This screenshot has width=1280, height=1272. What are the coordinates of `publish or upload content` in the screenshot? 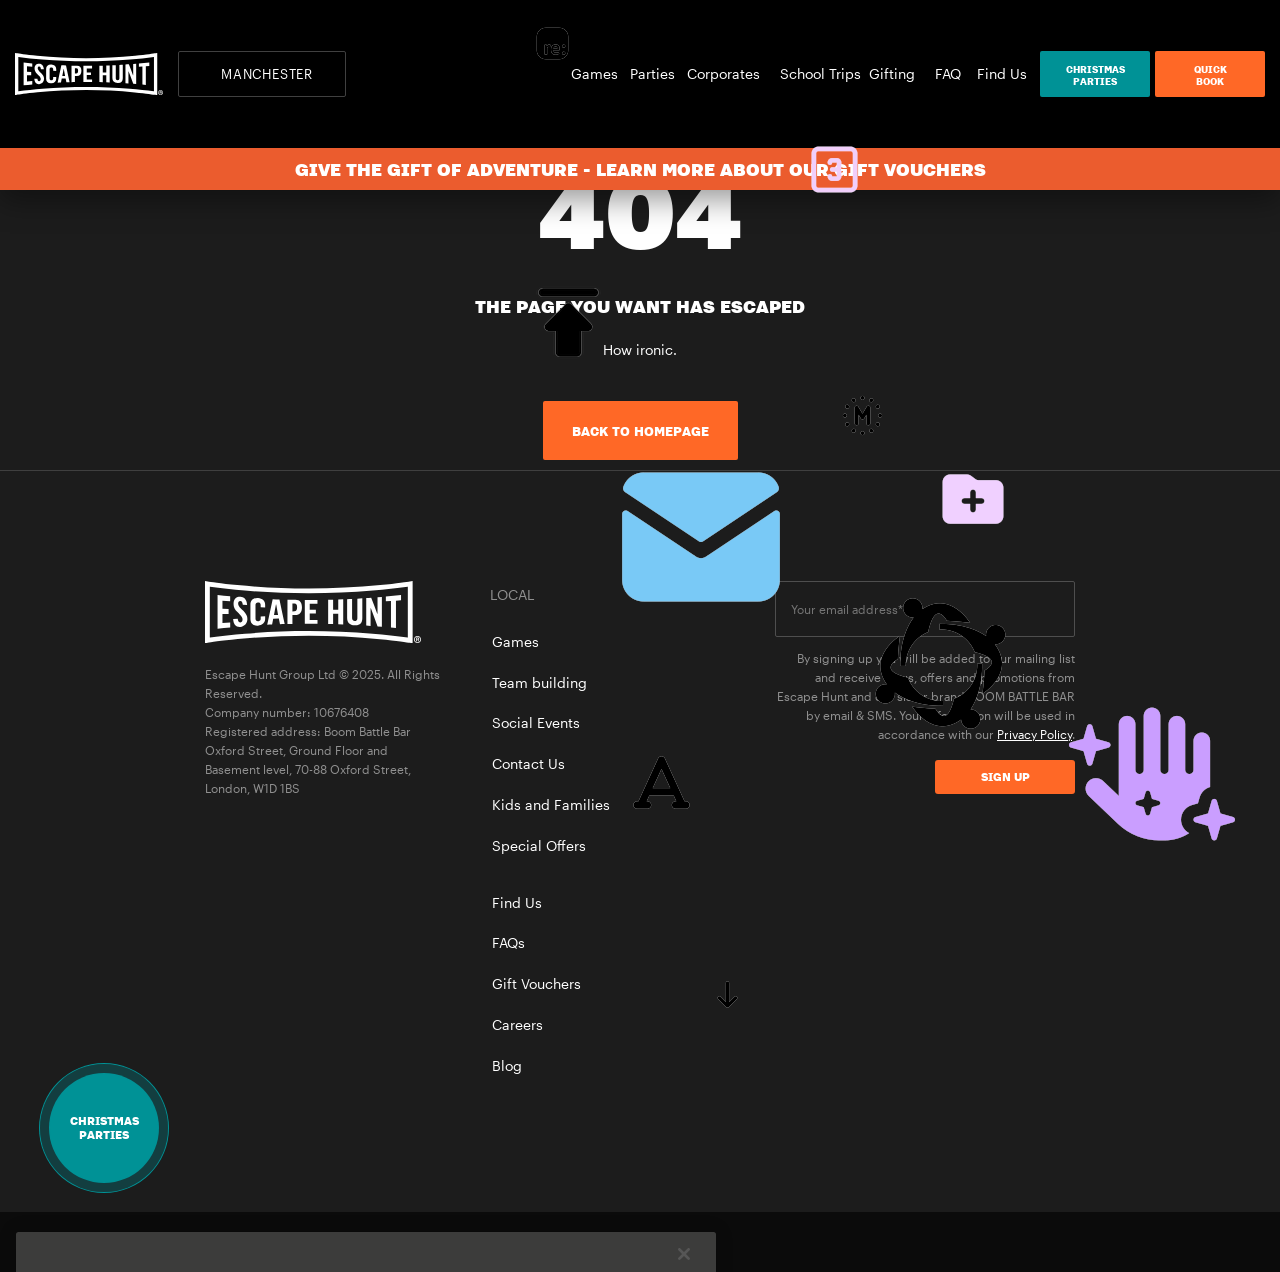 It's located at (568, 322).